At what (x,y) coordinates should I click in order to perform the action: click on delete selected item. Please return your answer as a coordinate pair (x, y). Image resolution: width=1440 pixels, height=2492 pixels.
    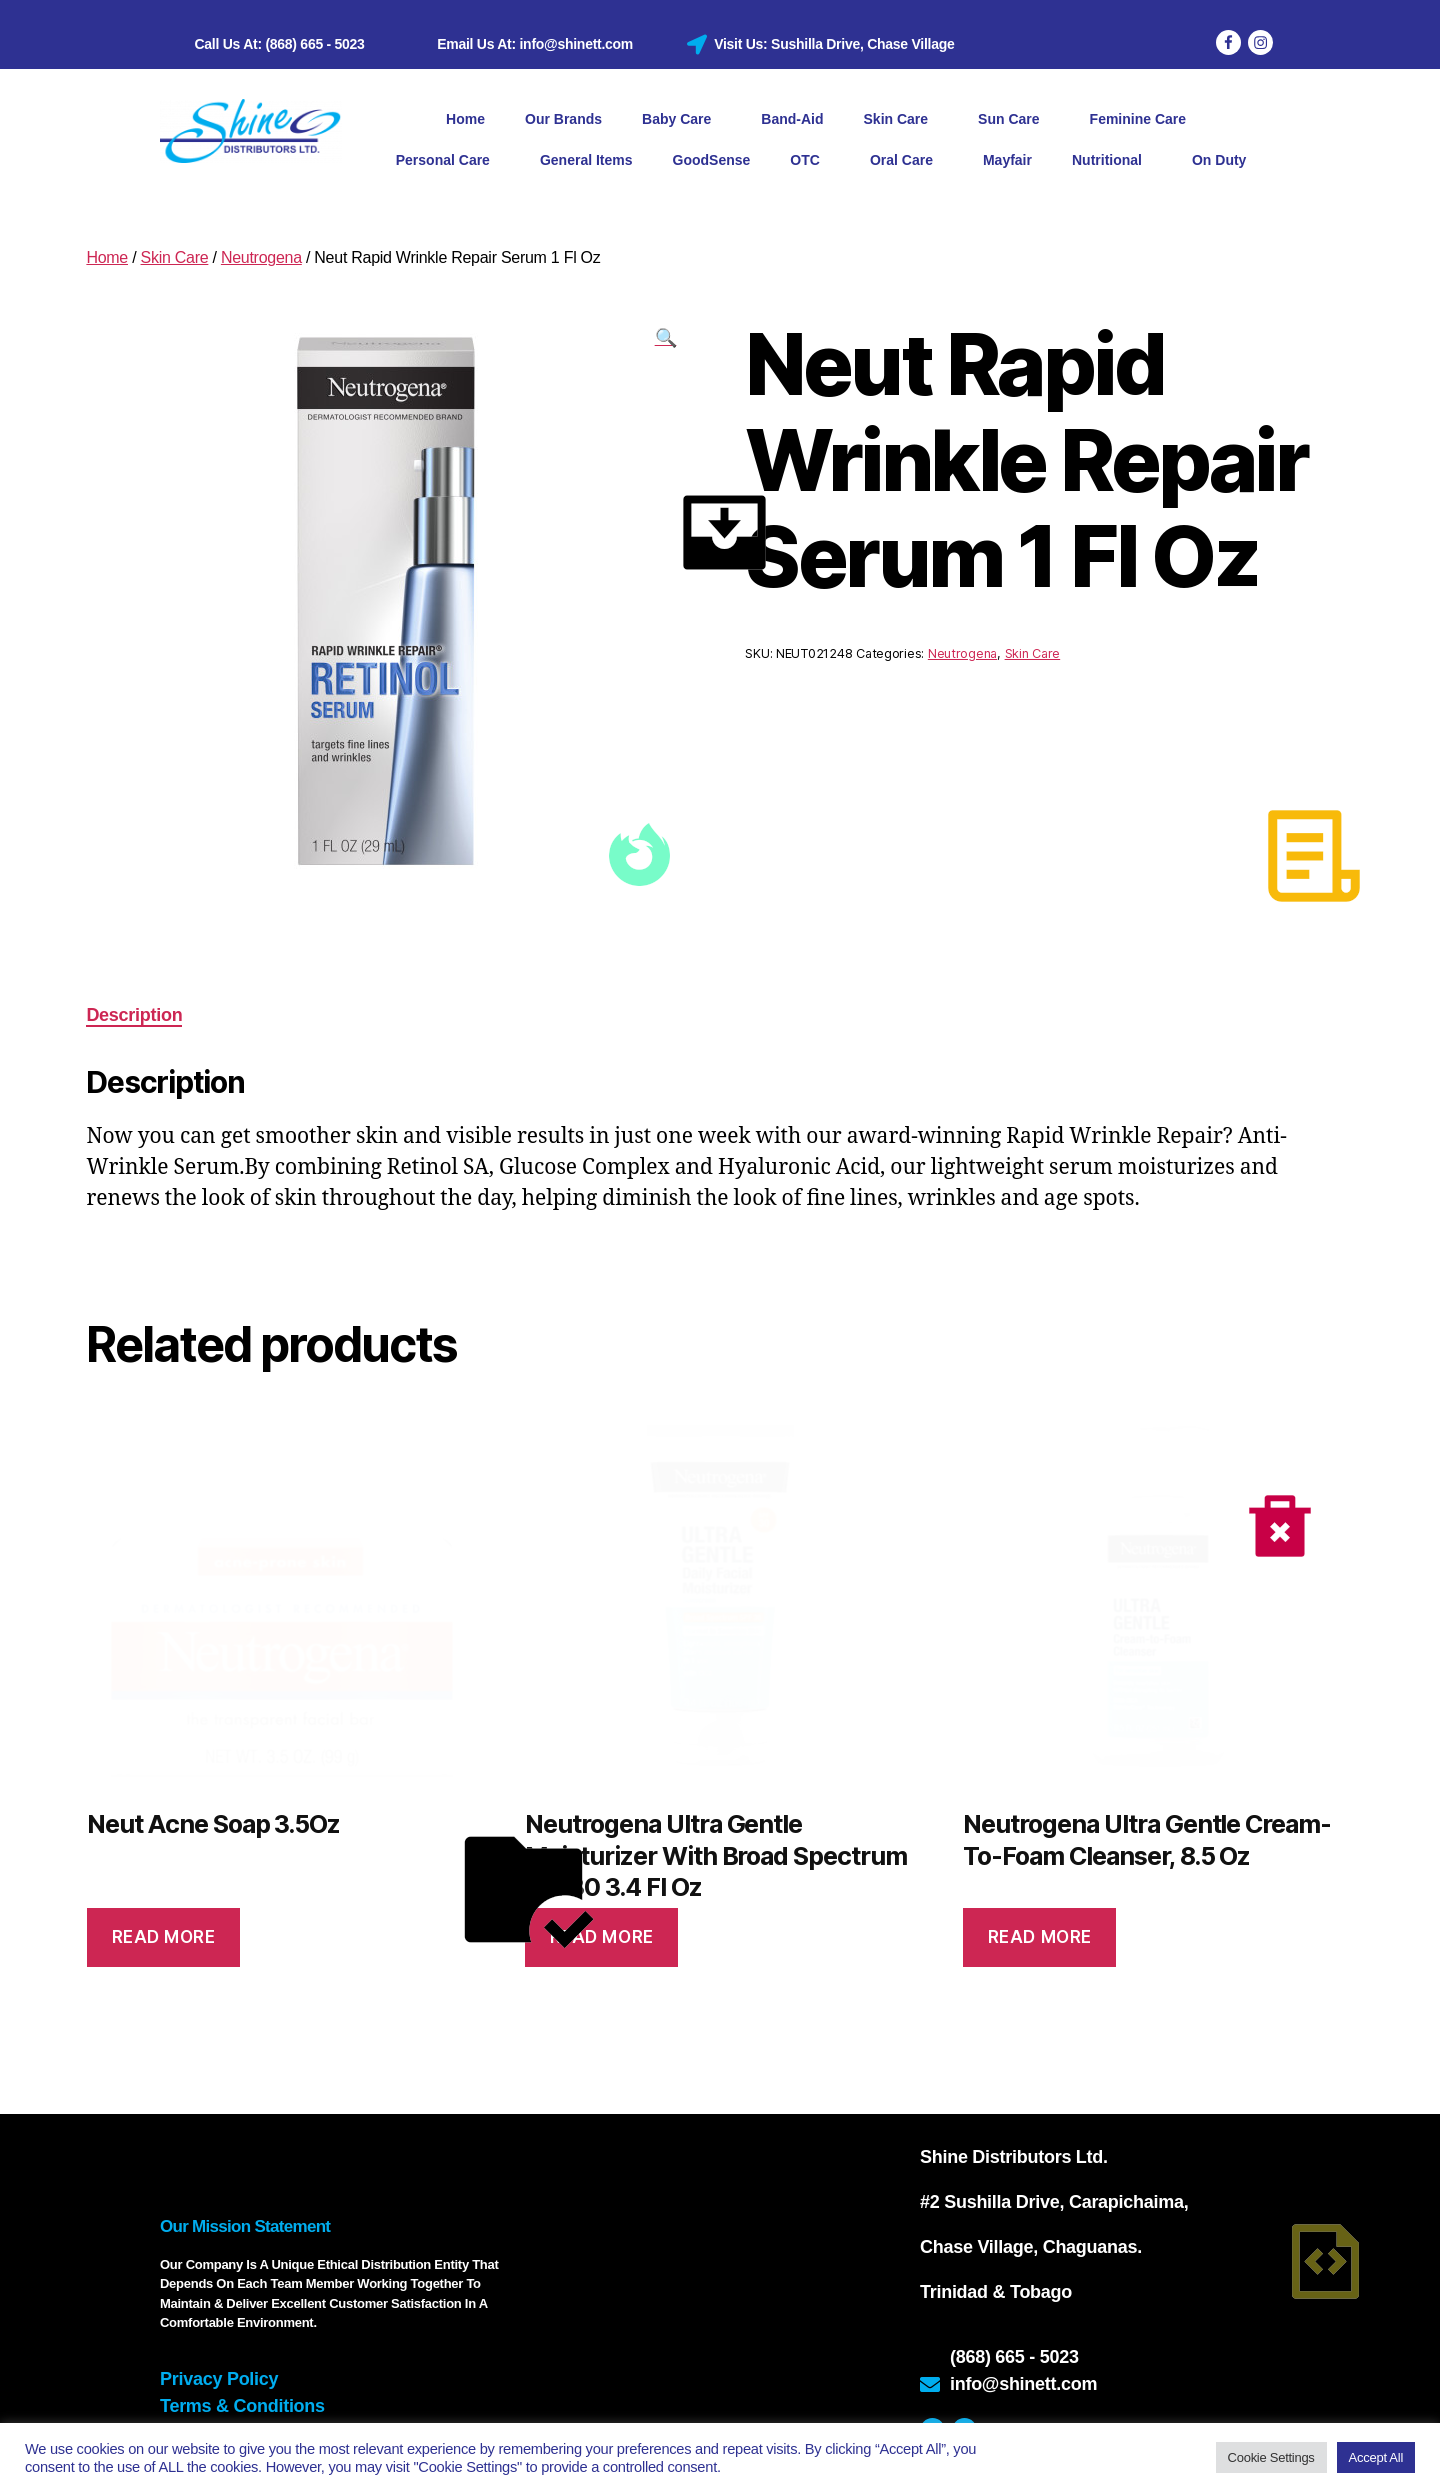
    Looking at the image, I should click on (1280, 1526).